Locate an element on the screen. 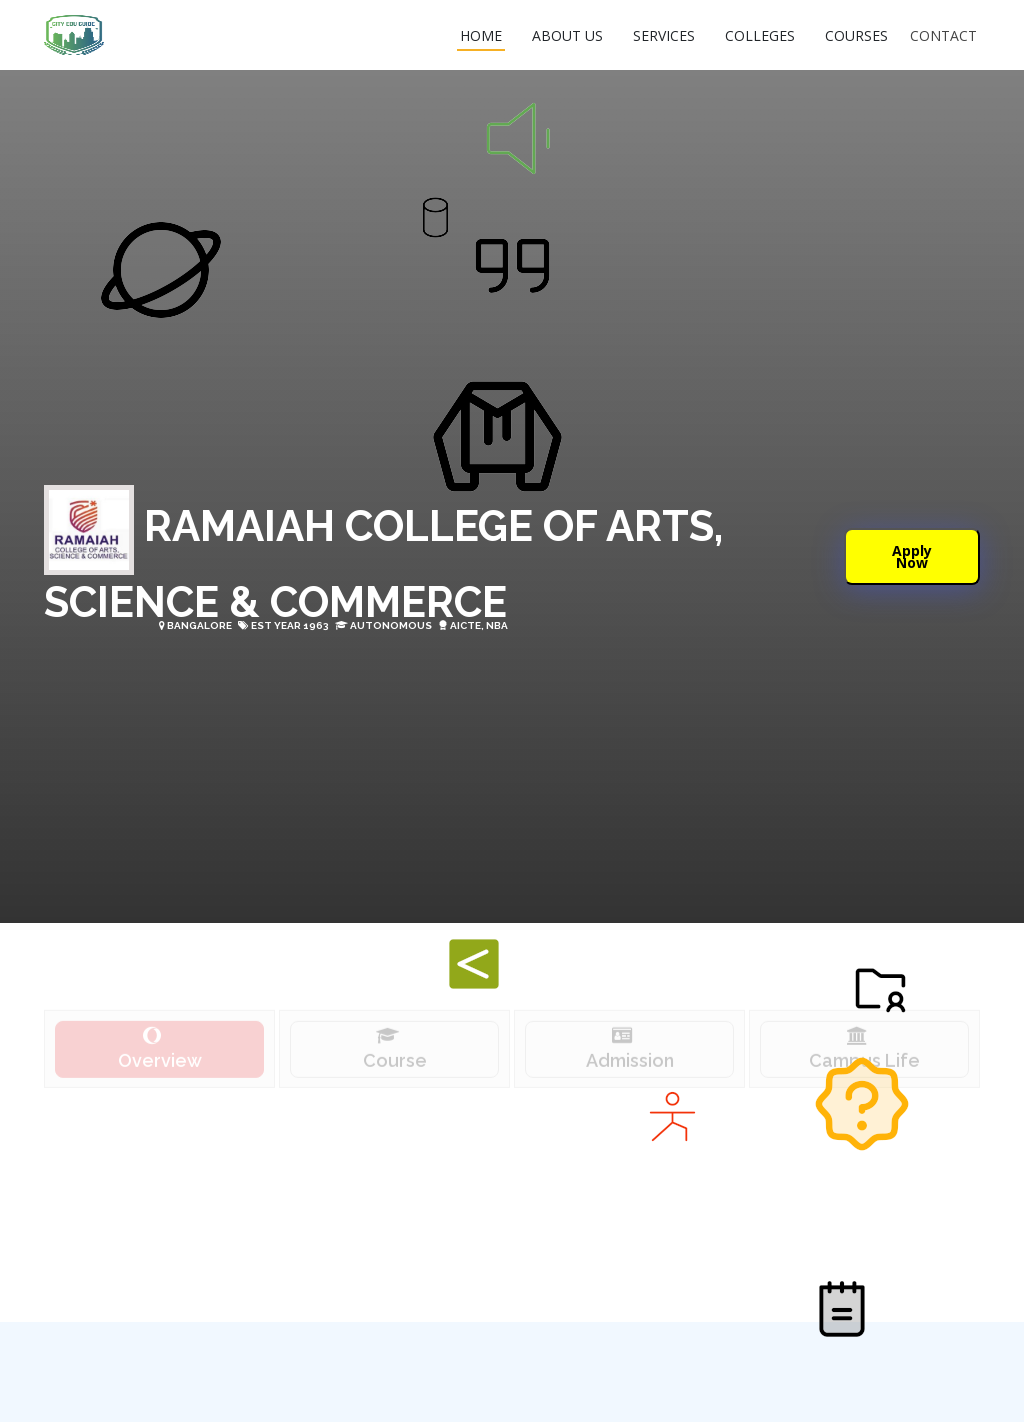  access tai chi or meditation exercises is located at coordinates (672, 1118).